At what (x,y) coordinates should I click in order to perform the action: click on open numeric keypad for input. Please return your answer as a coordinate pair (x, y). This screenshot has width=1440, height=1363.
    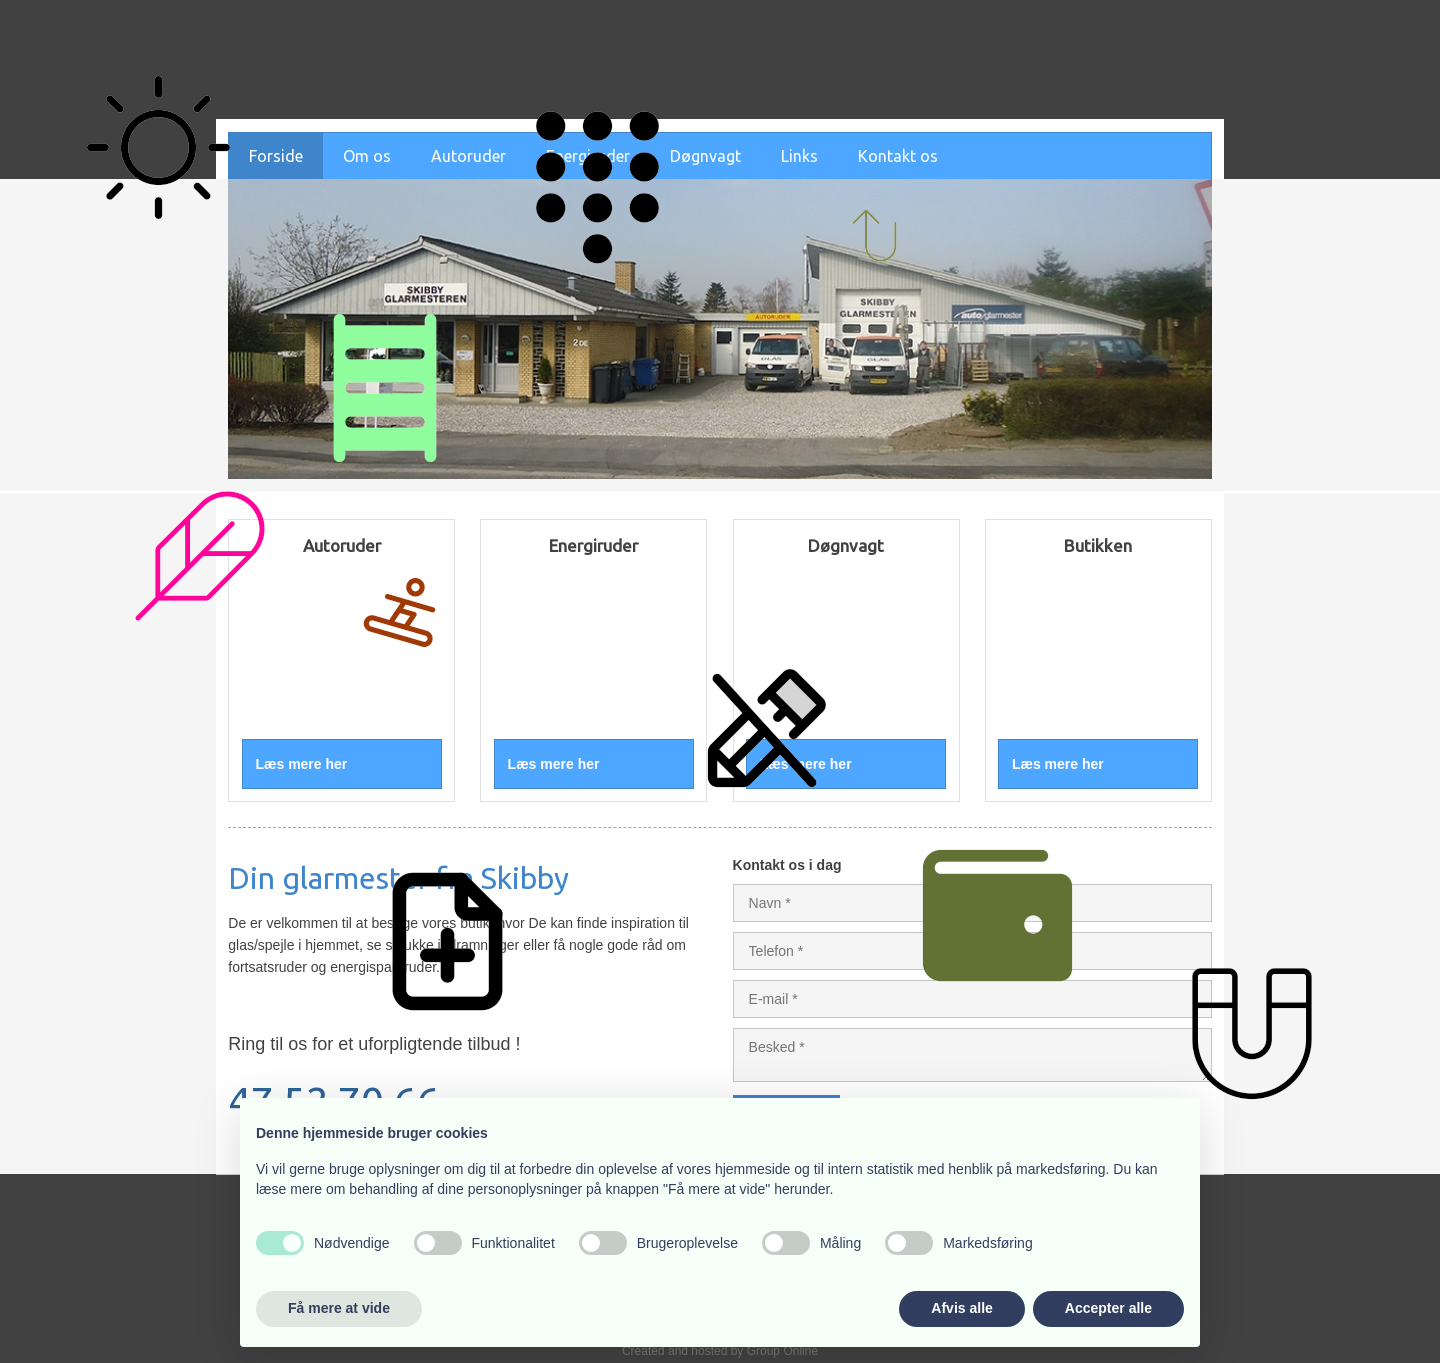
    Looking at the image, I should click on (597, 184).